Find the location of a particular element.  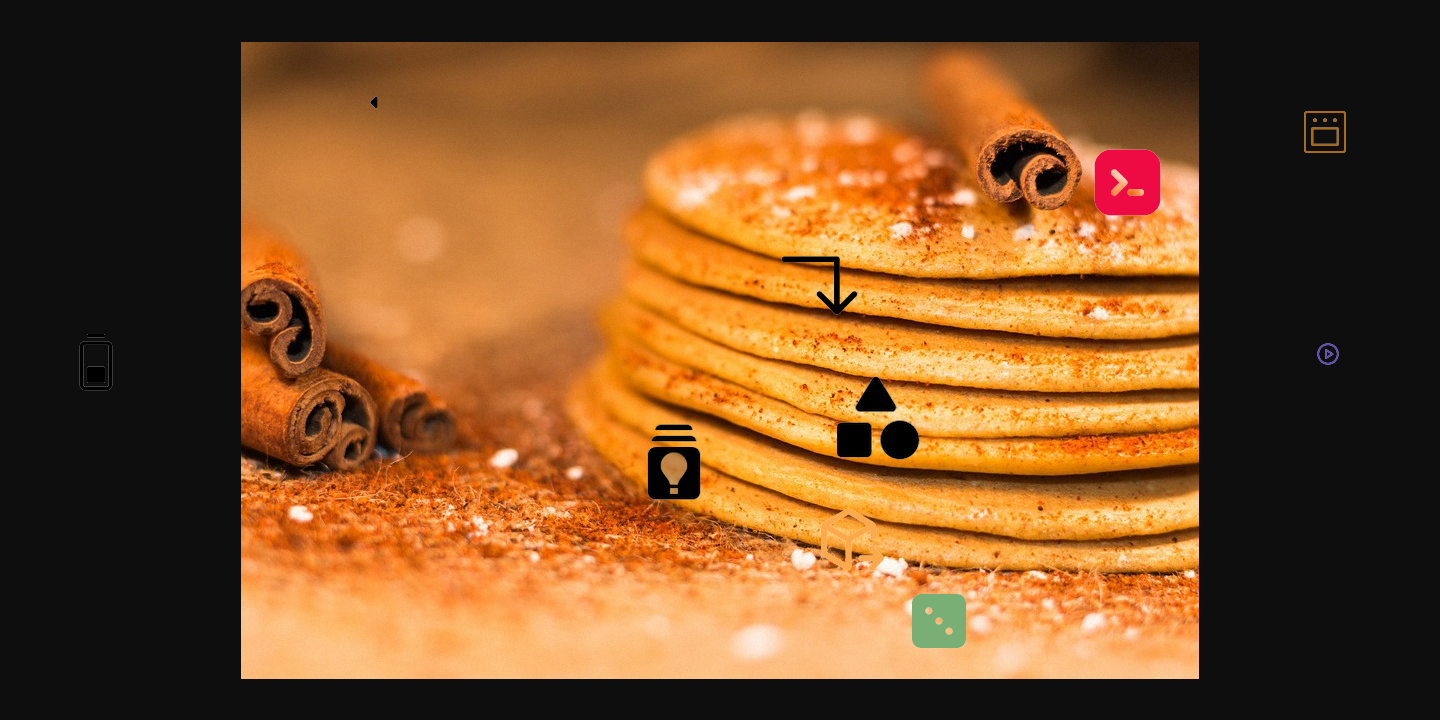

indicates medium battery level is located at coordinates (96, 363).